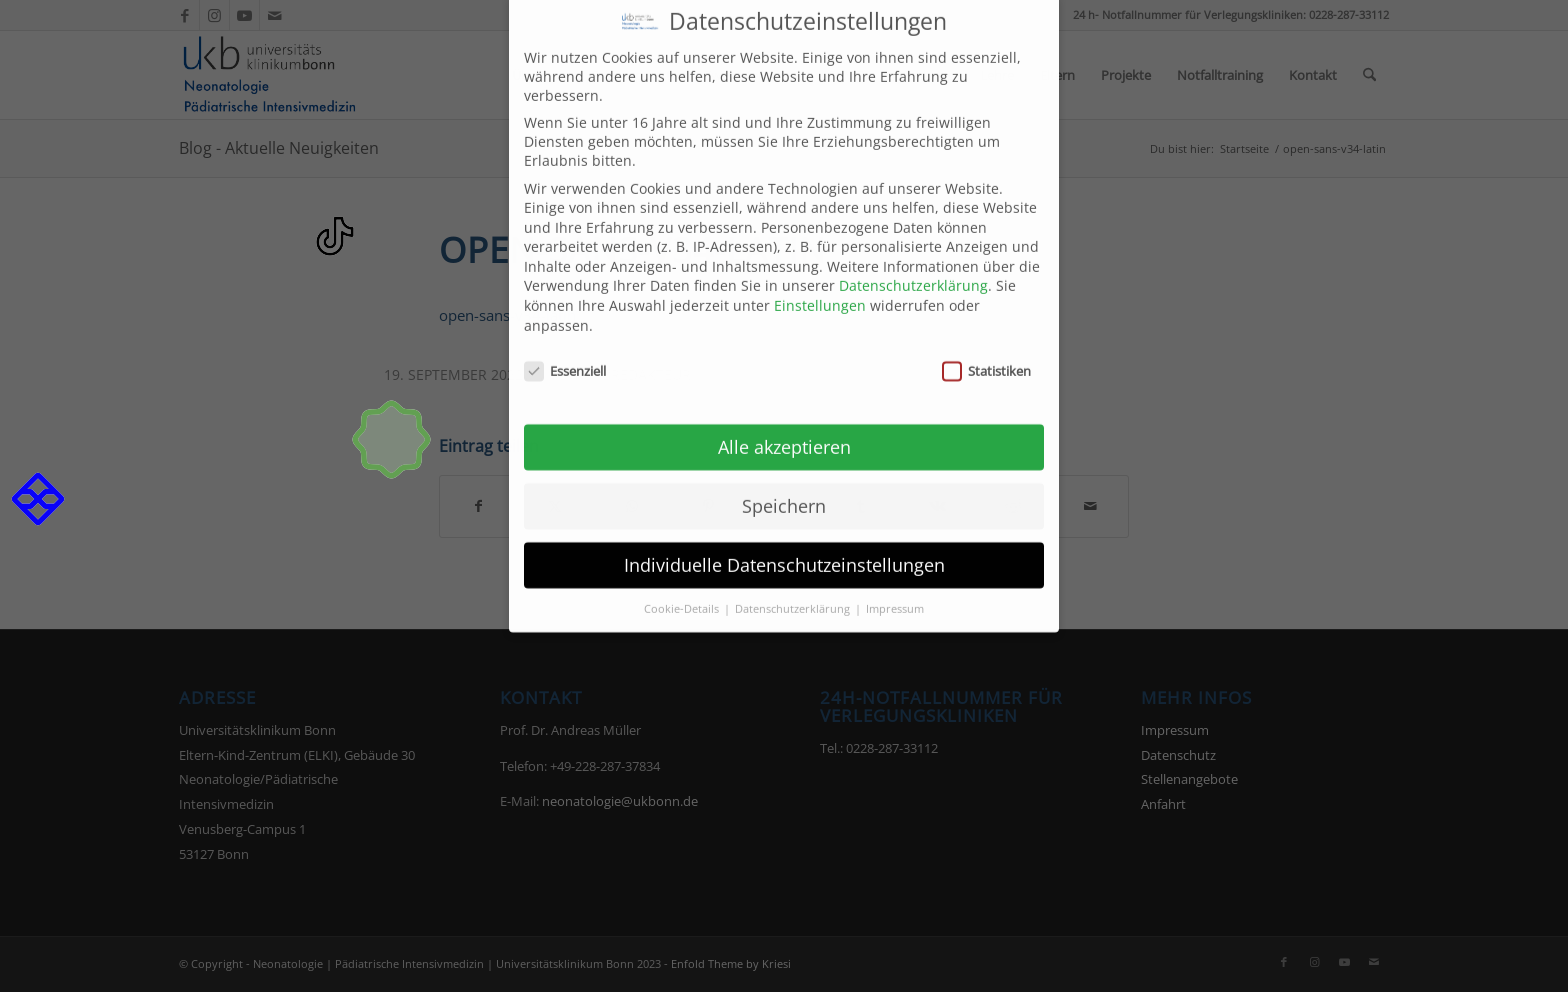 Image resolution: width=1568 pixels, height=992 pixels. I want to click on pay with Pix instant payment system, so click(38, 499).